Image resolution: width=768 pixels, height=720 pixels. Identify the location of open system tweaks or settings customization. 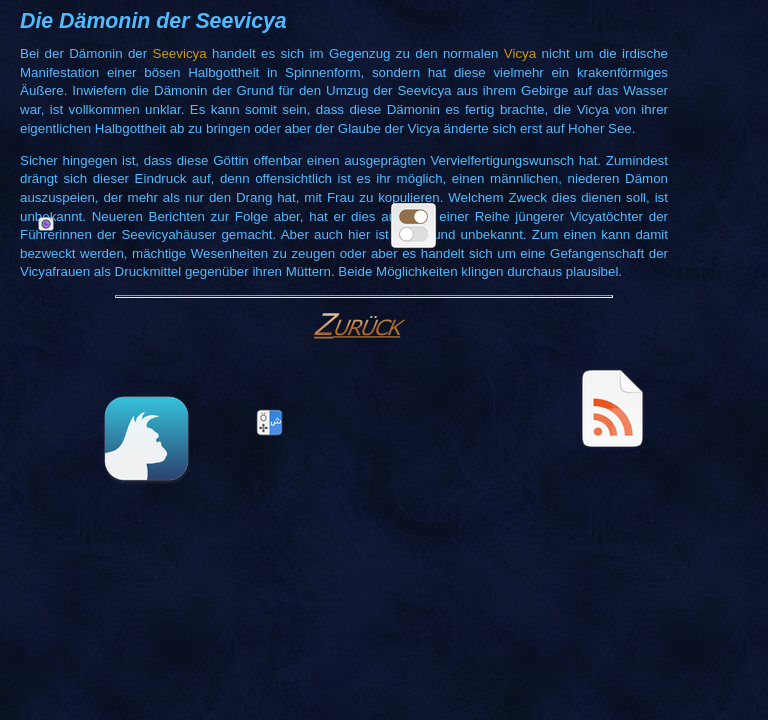
(413, 225).